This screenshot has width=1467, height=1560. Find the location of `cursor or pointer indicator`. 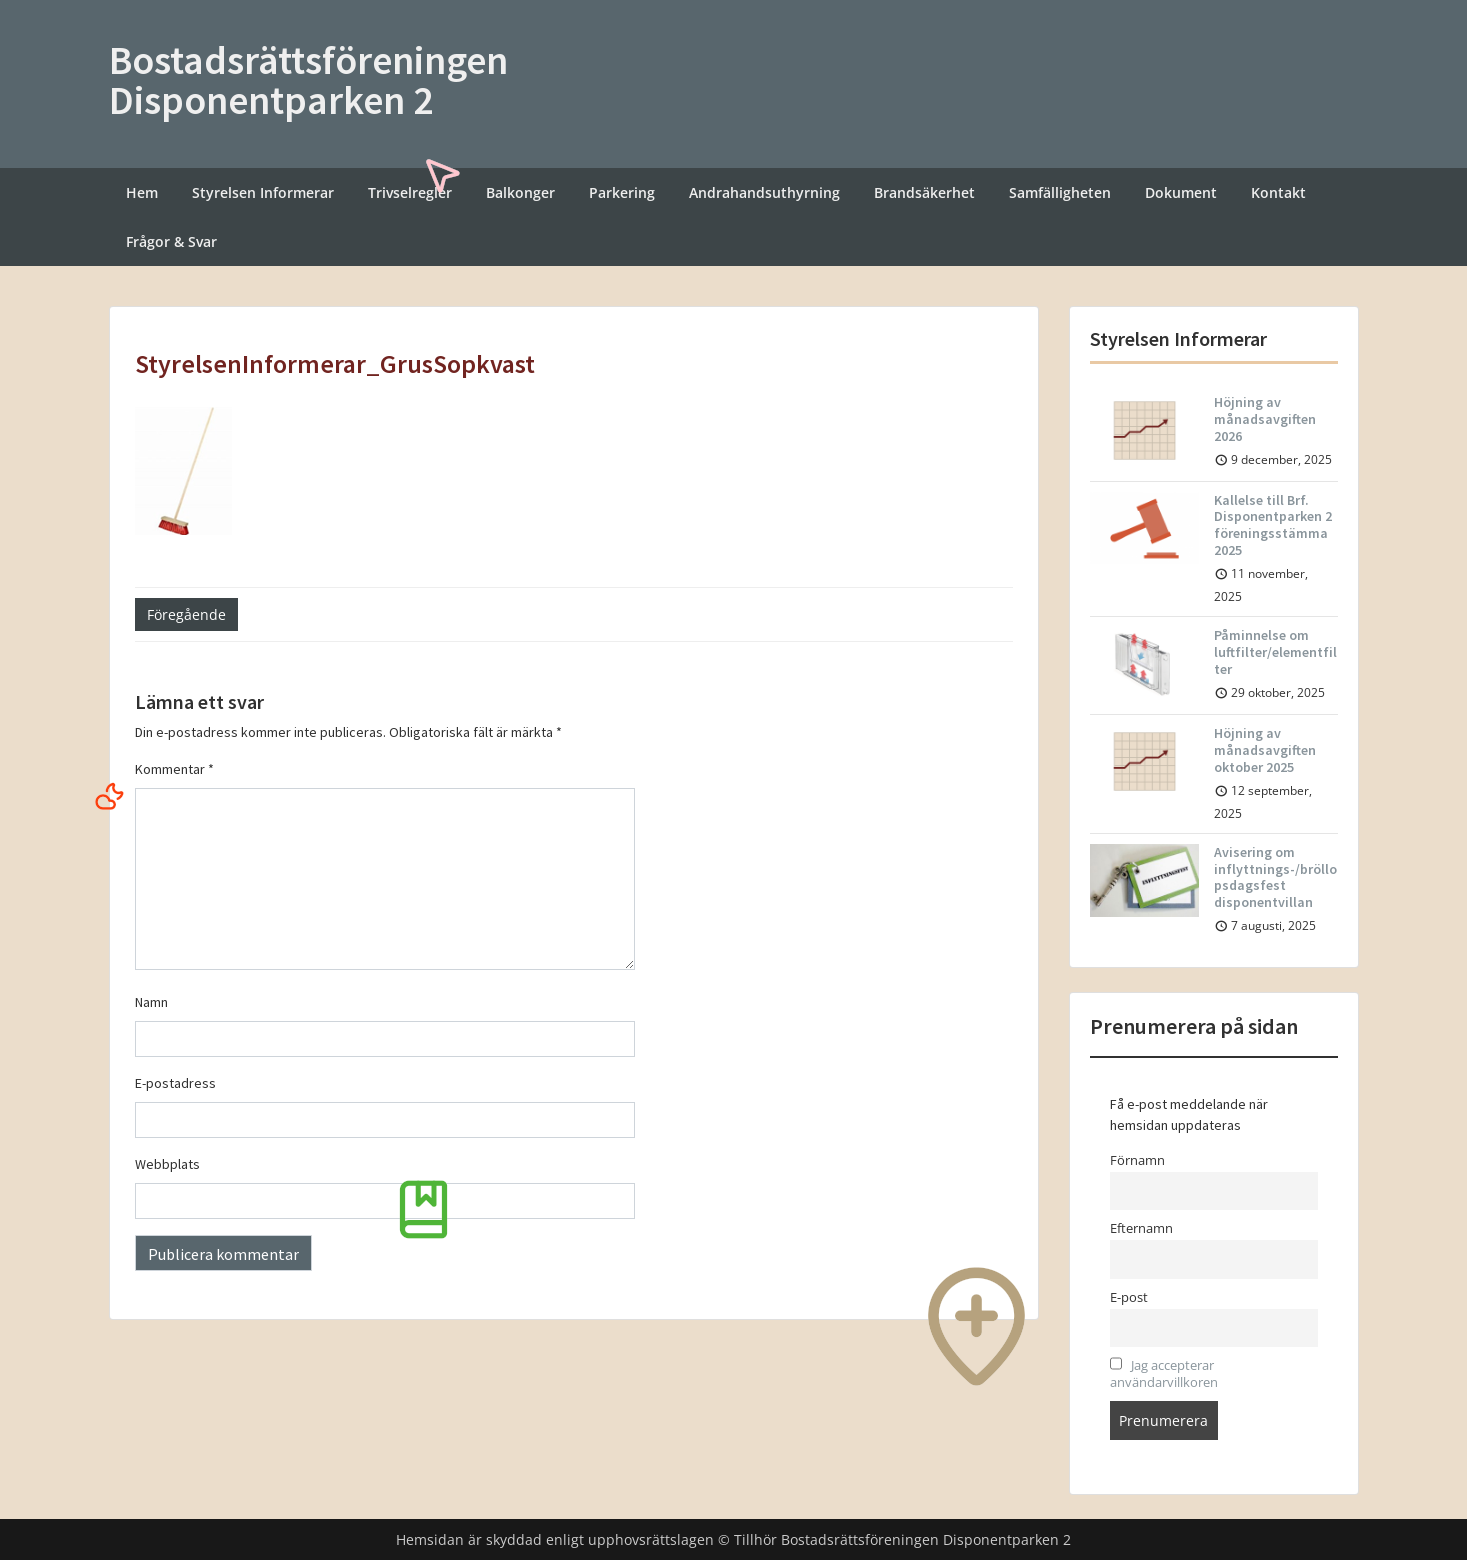

cursor or pointer indicator is located at coordinates (442, 175).